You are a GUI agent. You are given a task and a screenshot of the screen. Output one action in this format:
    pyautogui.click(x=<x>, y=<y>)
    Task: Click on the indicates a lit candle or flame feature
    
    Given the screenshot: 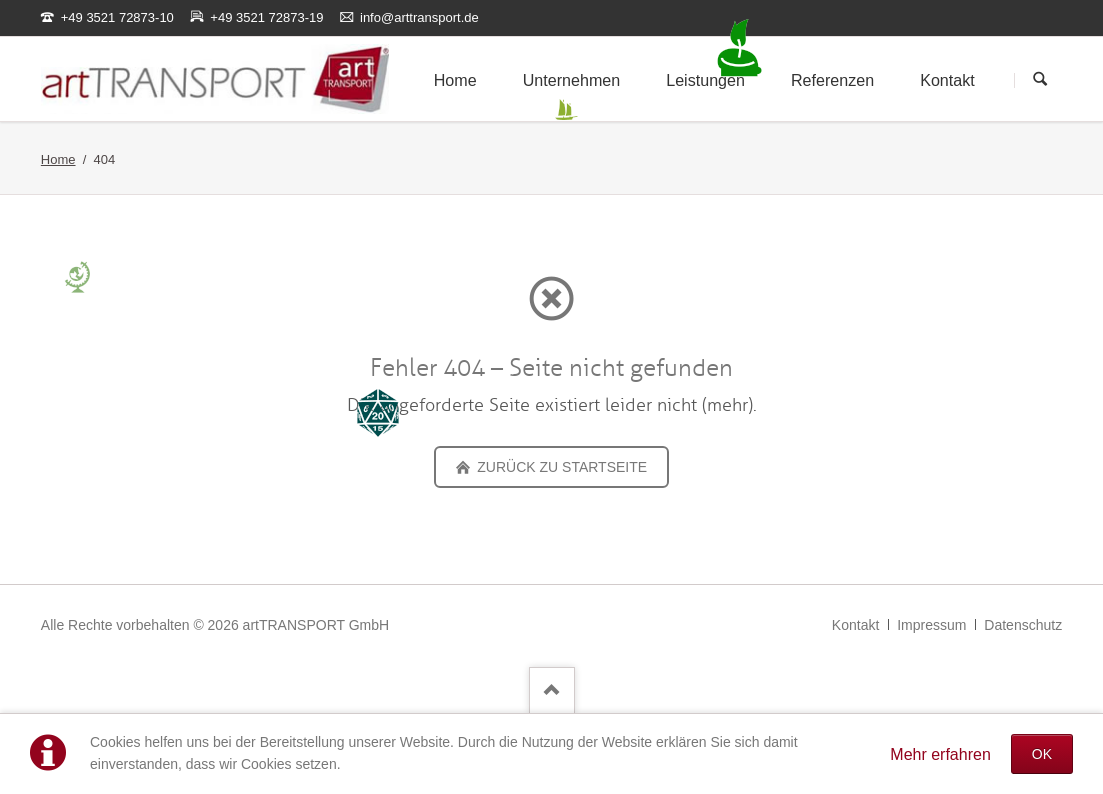 What is the action you would take?
    pyautogui.click(x=739, y=48)
    